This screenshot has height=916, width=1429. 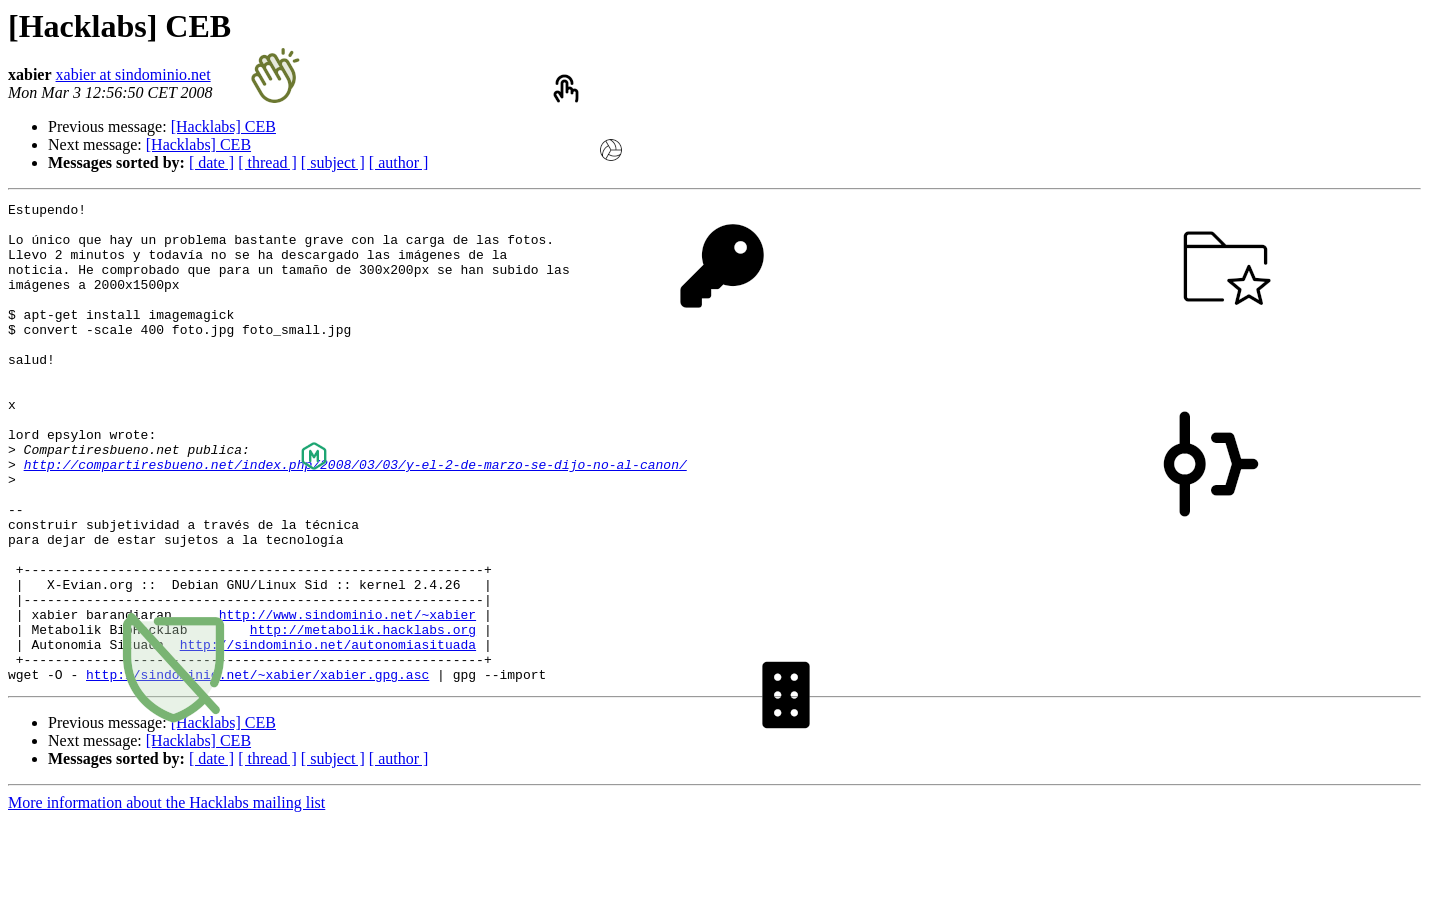 What do you see at coordinates (274, 75) in the screenshot?
I see `give applause or show appreciation` at bounding box center [274, 75].